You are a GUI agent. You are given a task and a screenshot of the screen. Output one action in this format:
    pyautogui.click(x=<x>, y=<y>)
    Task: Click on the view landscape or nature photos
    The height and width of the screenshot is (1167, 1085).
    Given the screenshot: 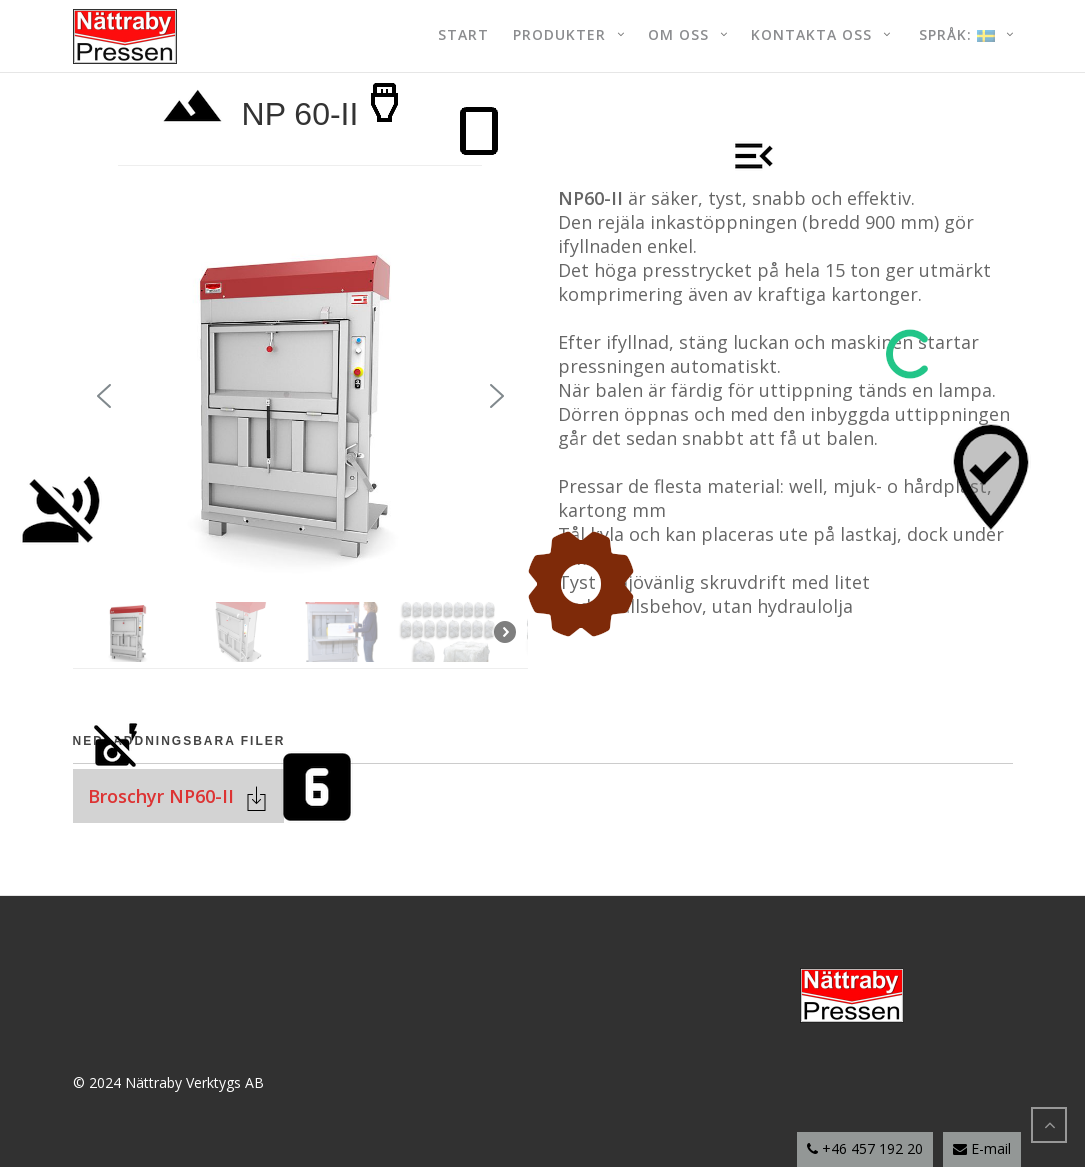 What is the action you would take?
    pyautogui.click(x=192, y=105)
    